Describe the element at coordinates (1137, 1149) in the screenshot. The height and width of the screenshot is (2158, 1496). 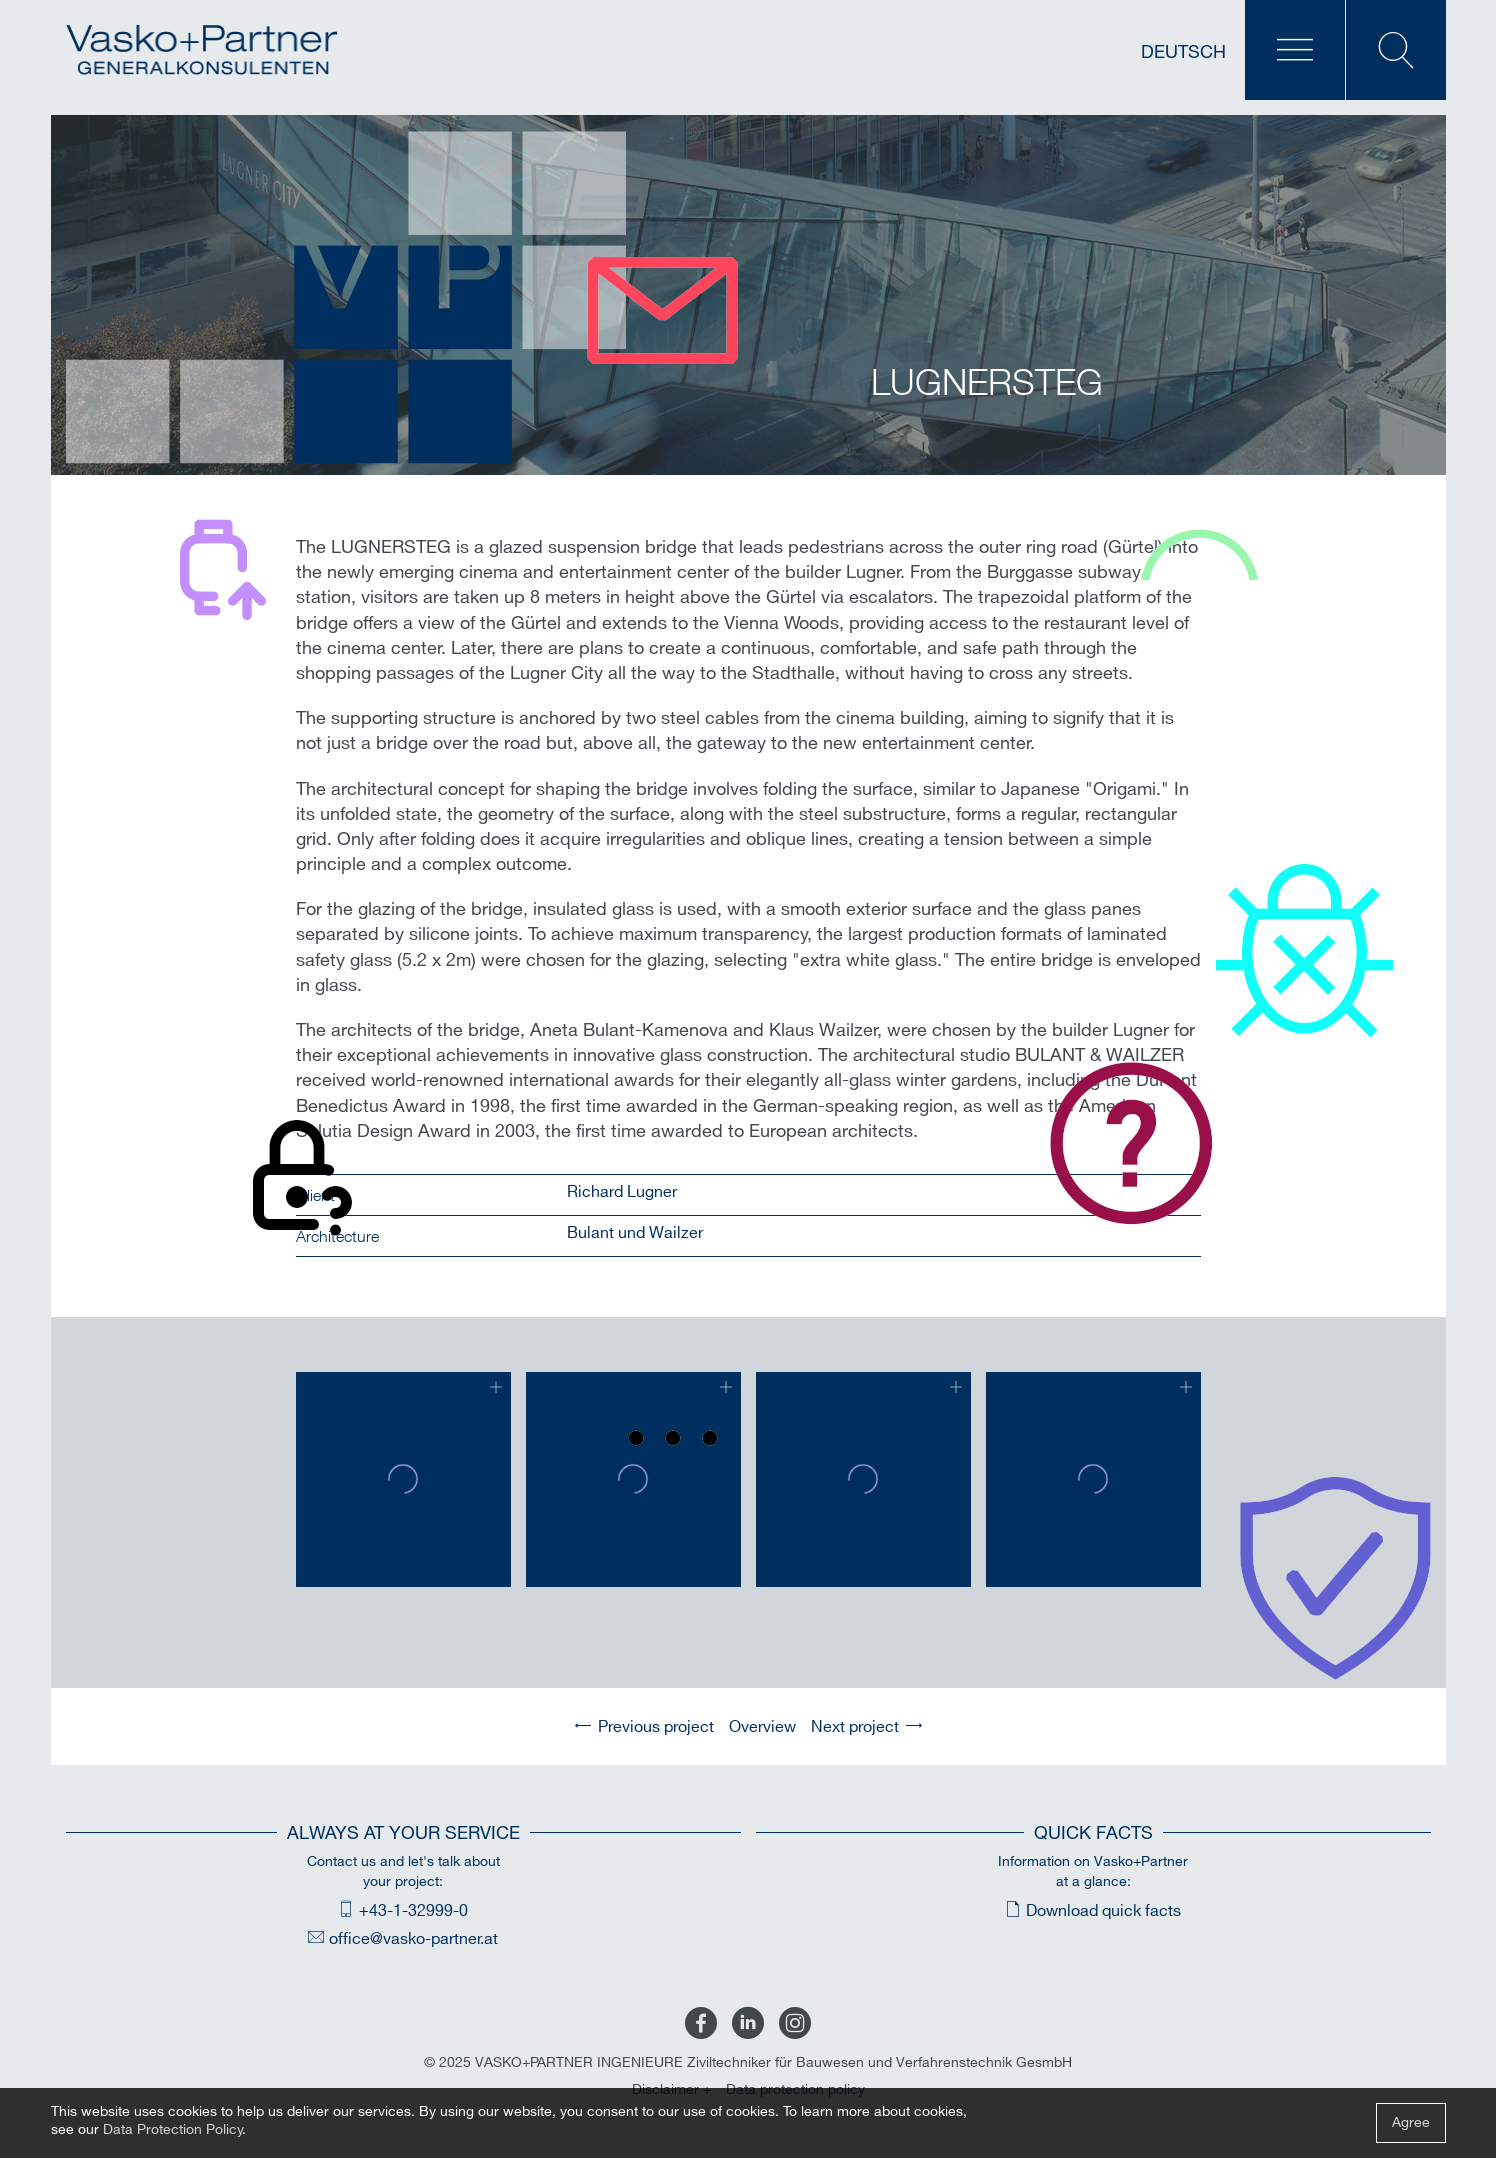
I see `access help or documentation` at that location.